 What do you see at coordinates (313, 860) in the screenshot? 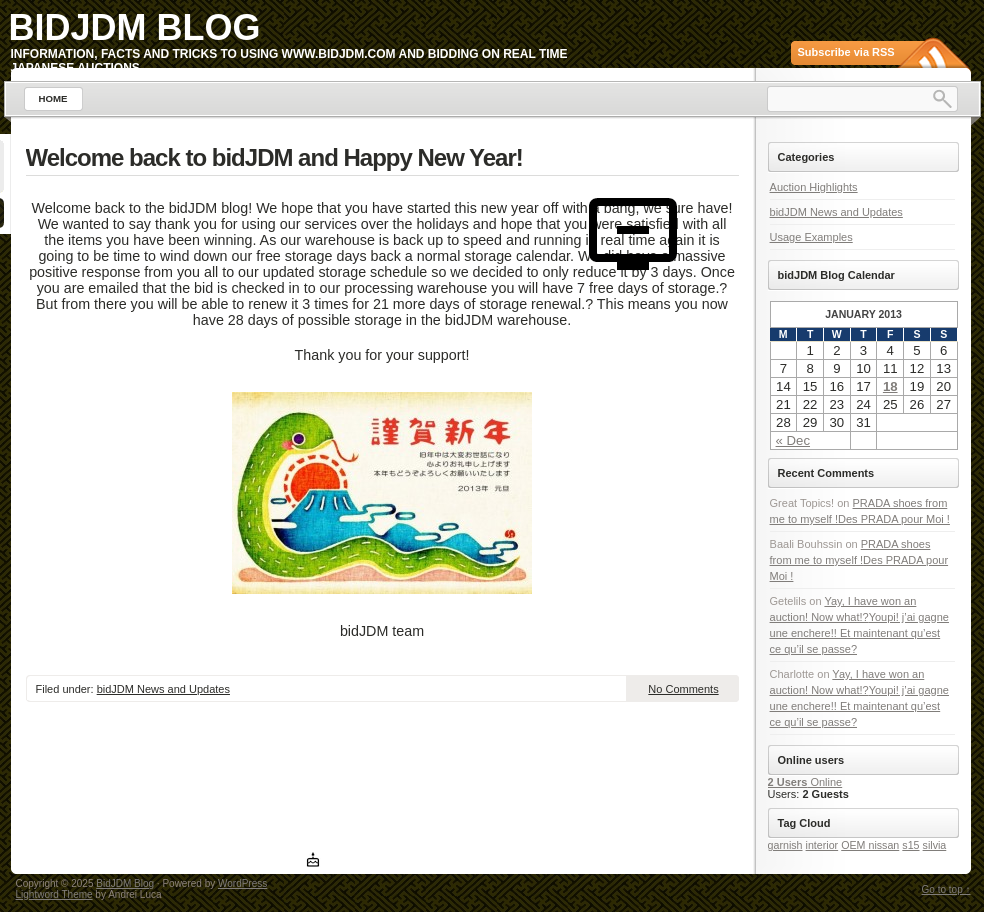
I see `view birthday or celebration events` at bounding box center [313, 860].